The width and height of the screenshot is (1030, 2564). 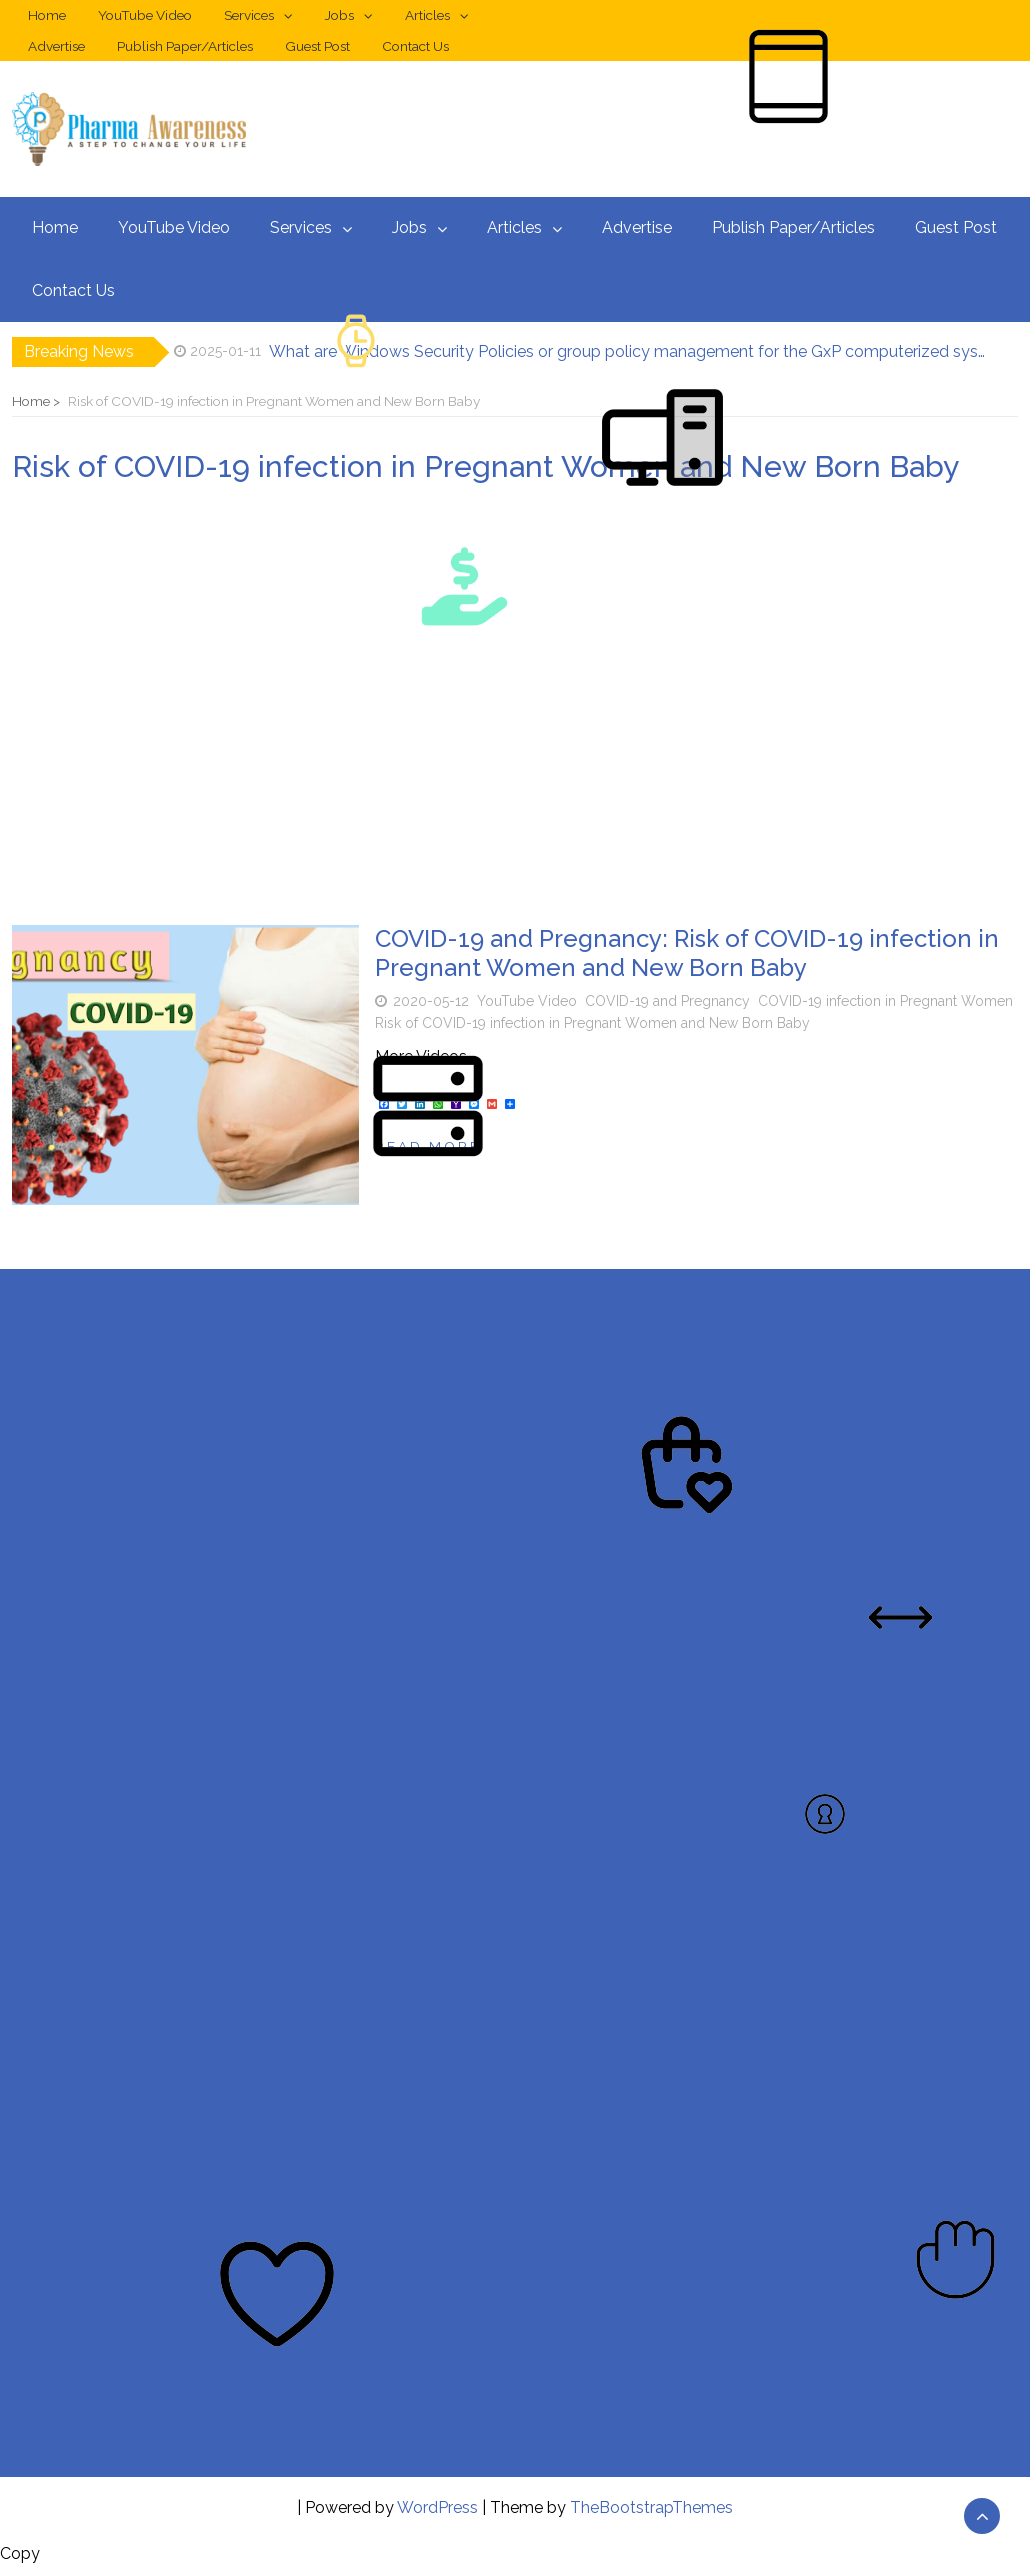 What do you see at coordinates (955, 2248) in the screenshot?
I see `drag to reposition an element` at bounding box center [955, 2248].